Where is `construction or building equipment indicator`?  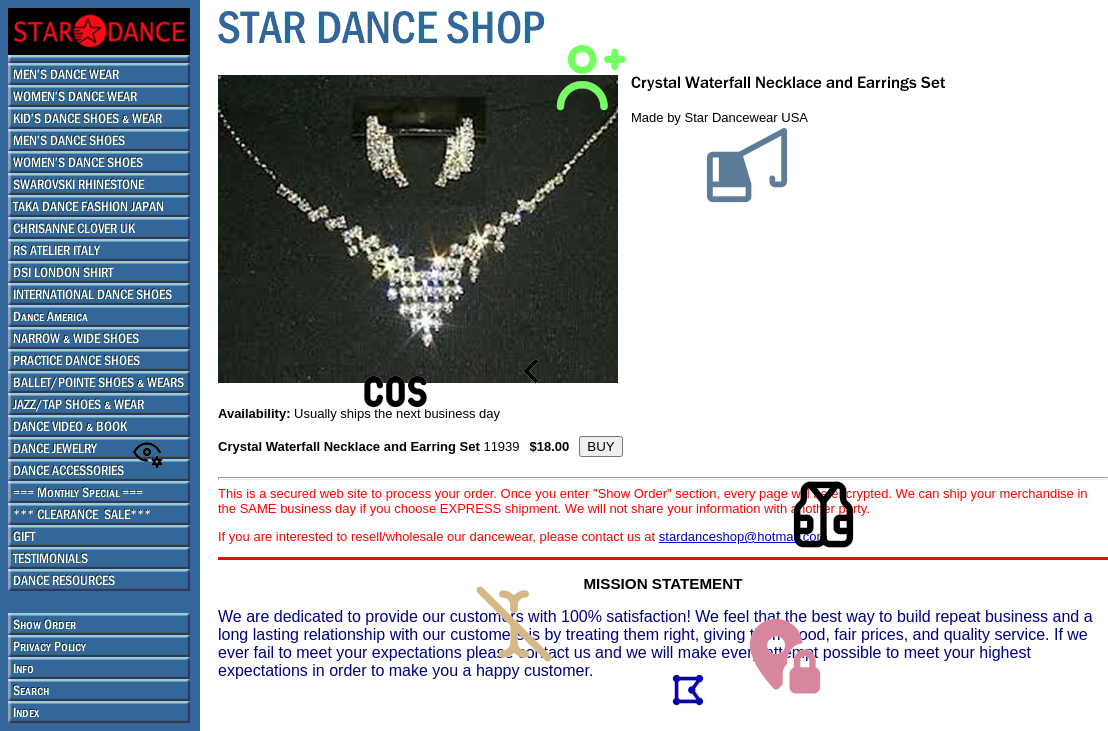 construction or building equipment indicator is located at coordinates (748, 169).